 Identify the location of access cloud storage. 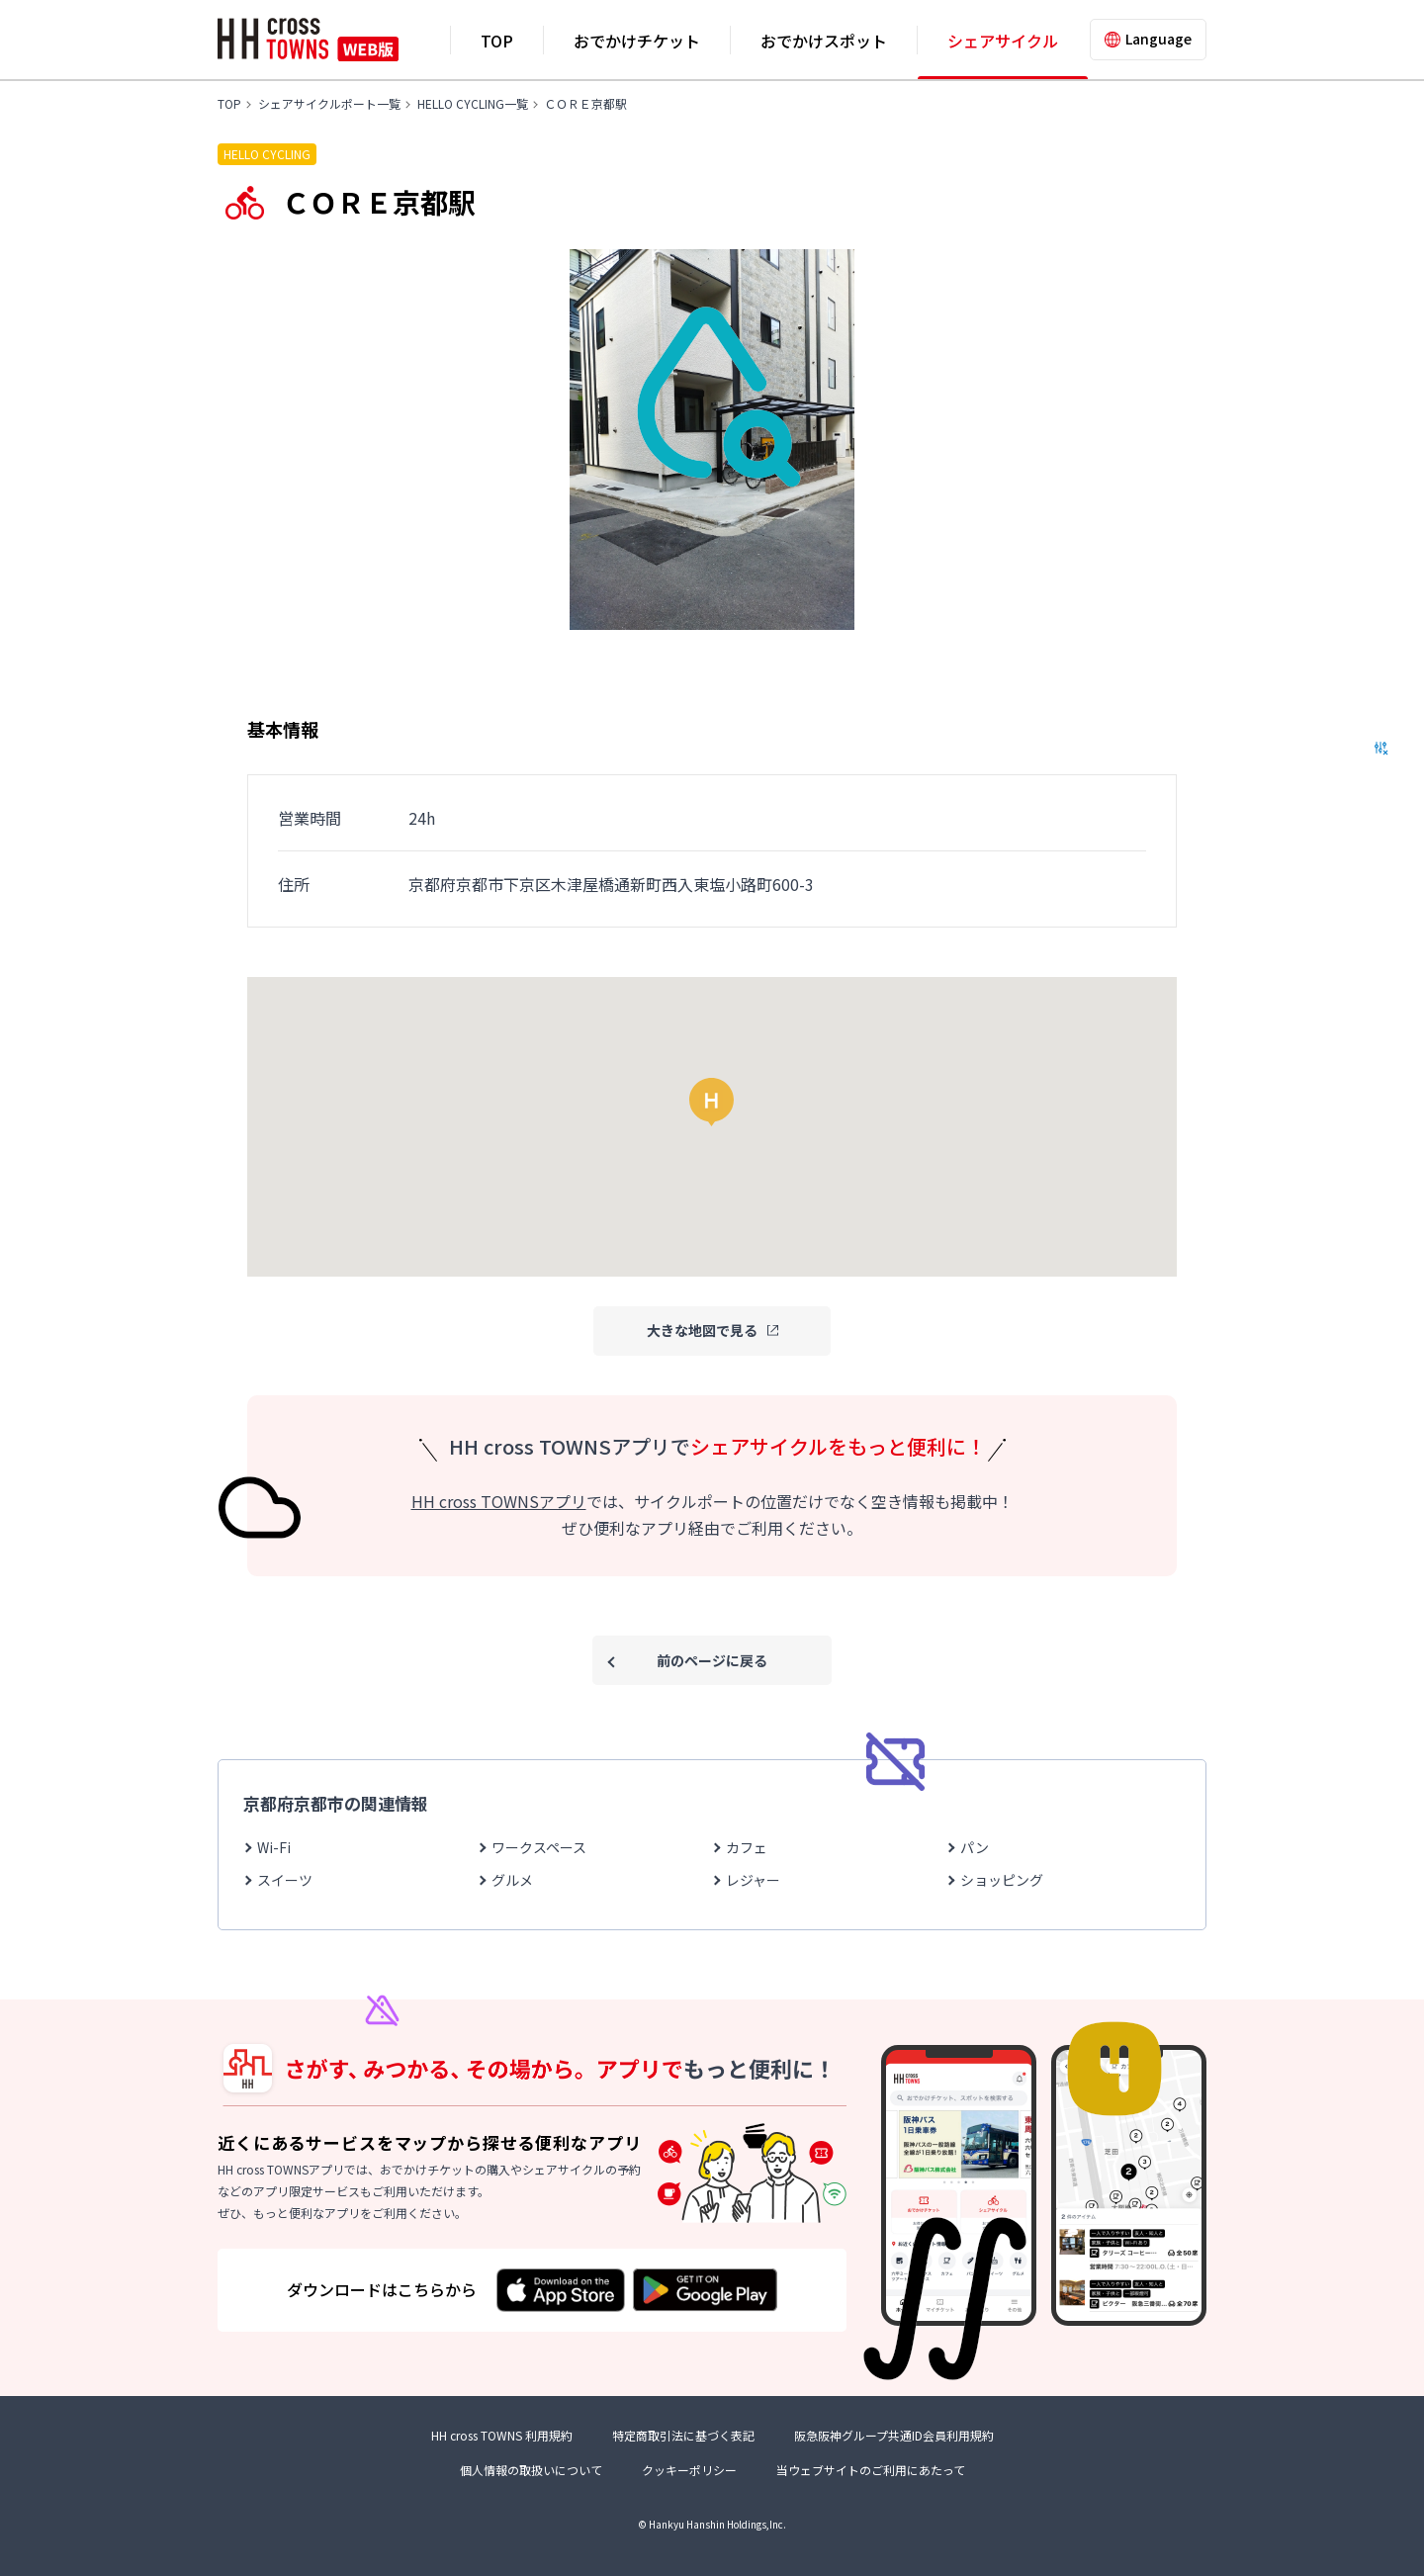
(259, 1507).